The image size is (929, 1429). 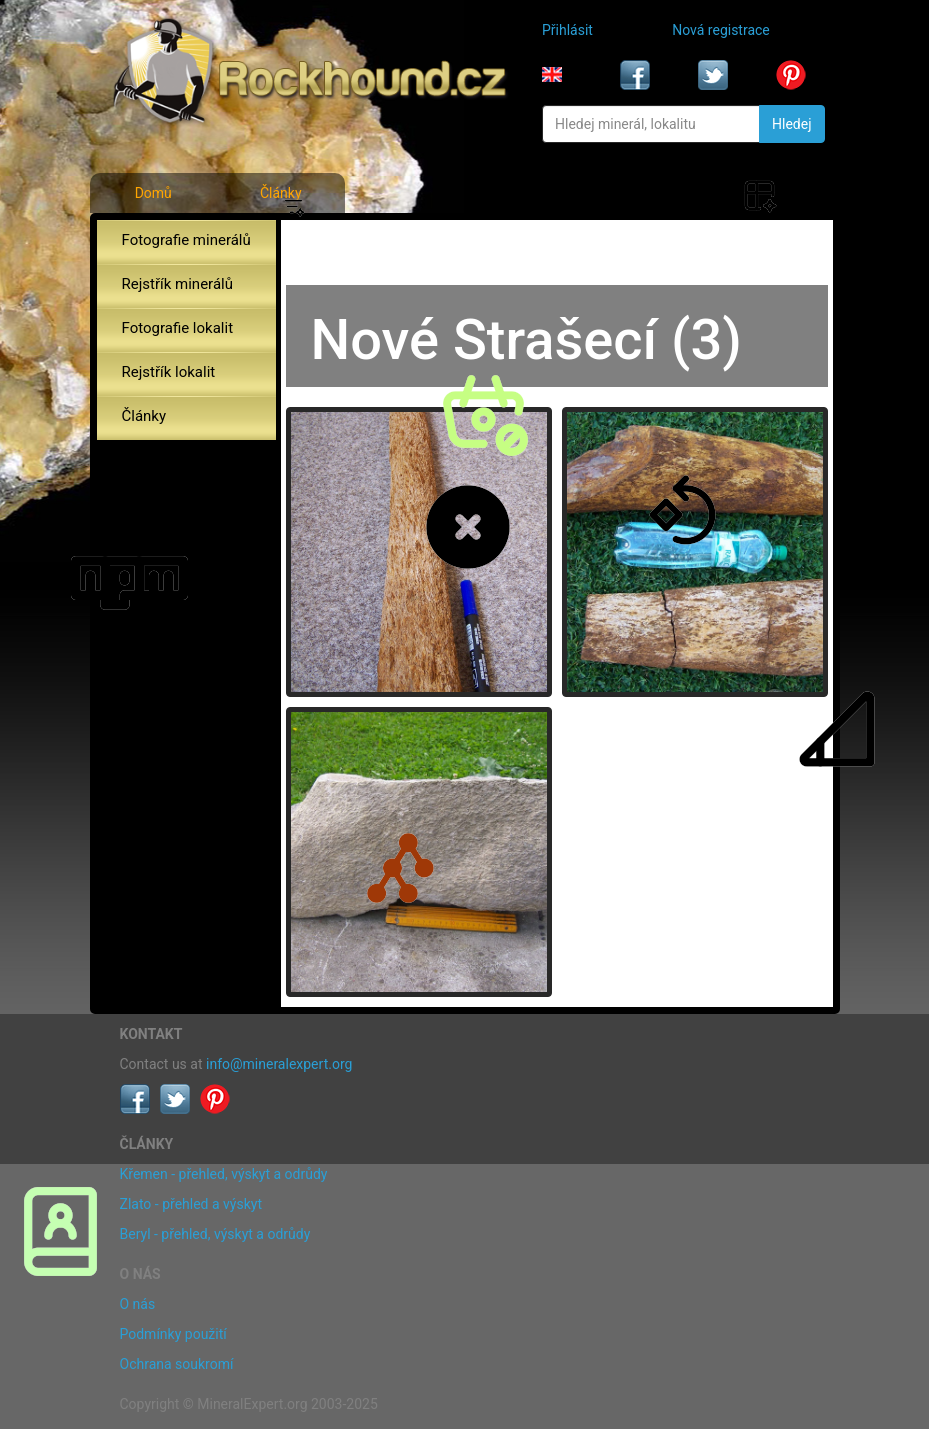 I want to click on view hierarchical data structure, so click(x=402, y=868).